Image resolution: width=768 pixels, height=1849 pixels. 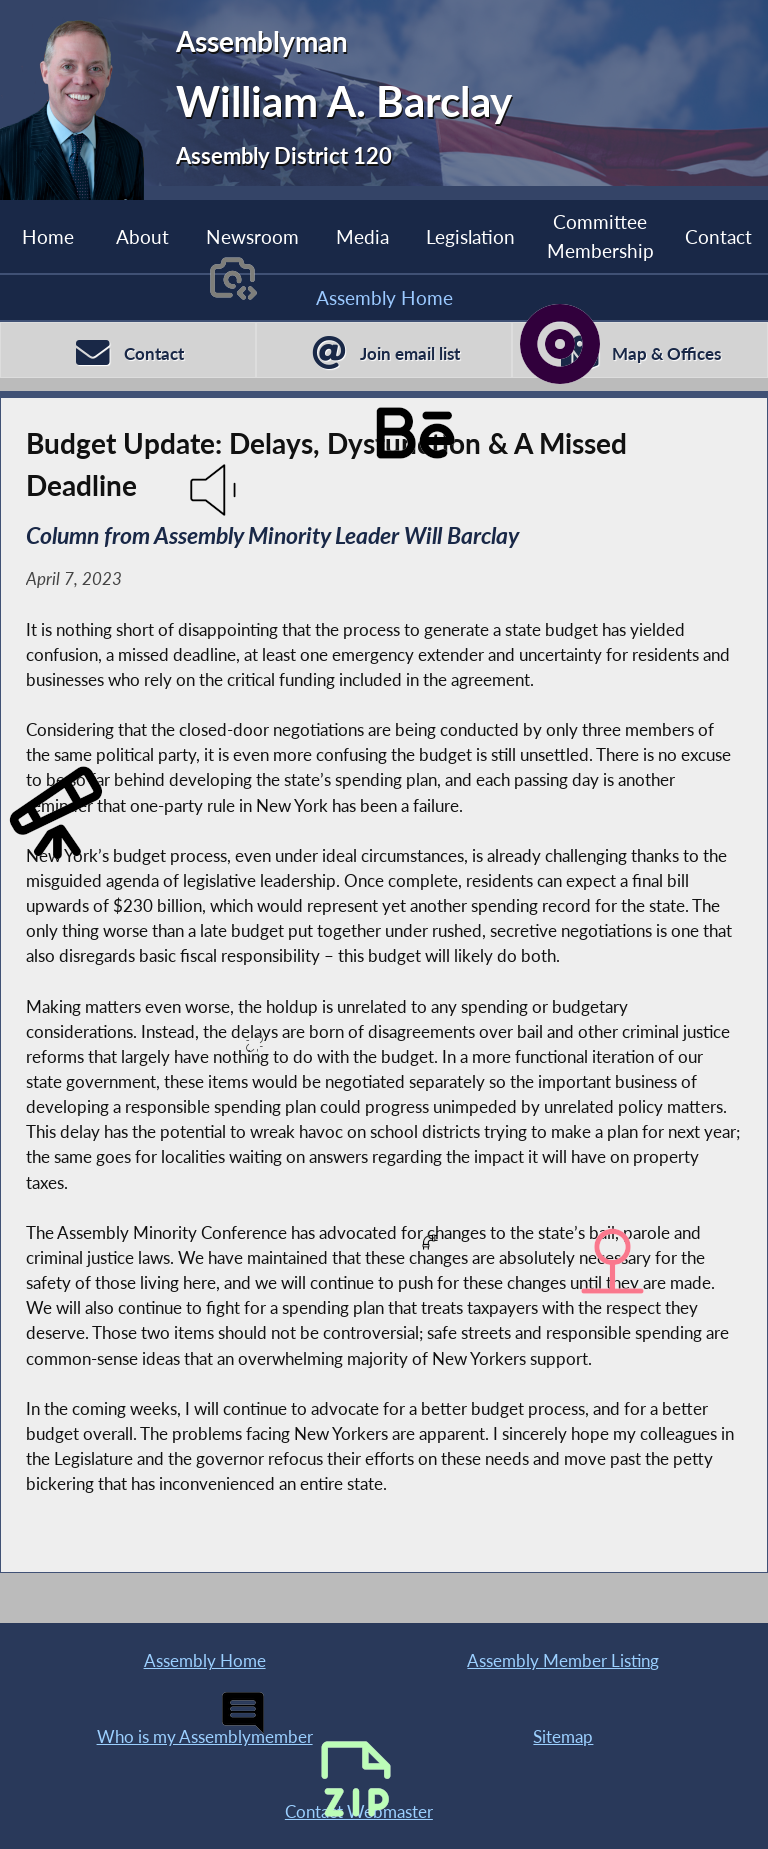 What do you see at coordinates (612, 1262) in the screenshot?
I see `mark a location on the map` at bounding box center [612, 1262].